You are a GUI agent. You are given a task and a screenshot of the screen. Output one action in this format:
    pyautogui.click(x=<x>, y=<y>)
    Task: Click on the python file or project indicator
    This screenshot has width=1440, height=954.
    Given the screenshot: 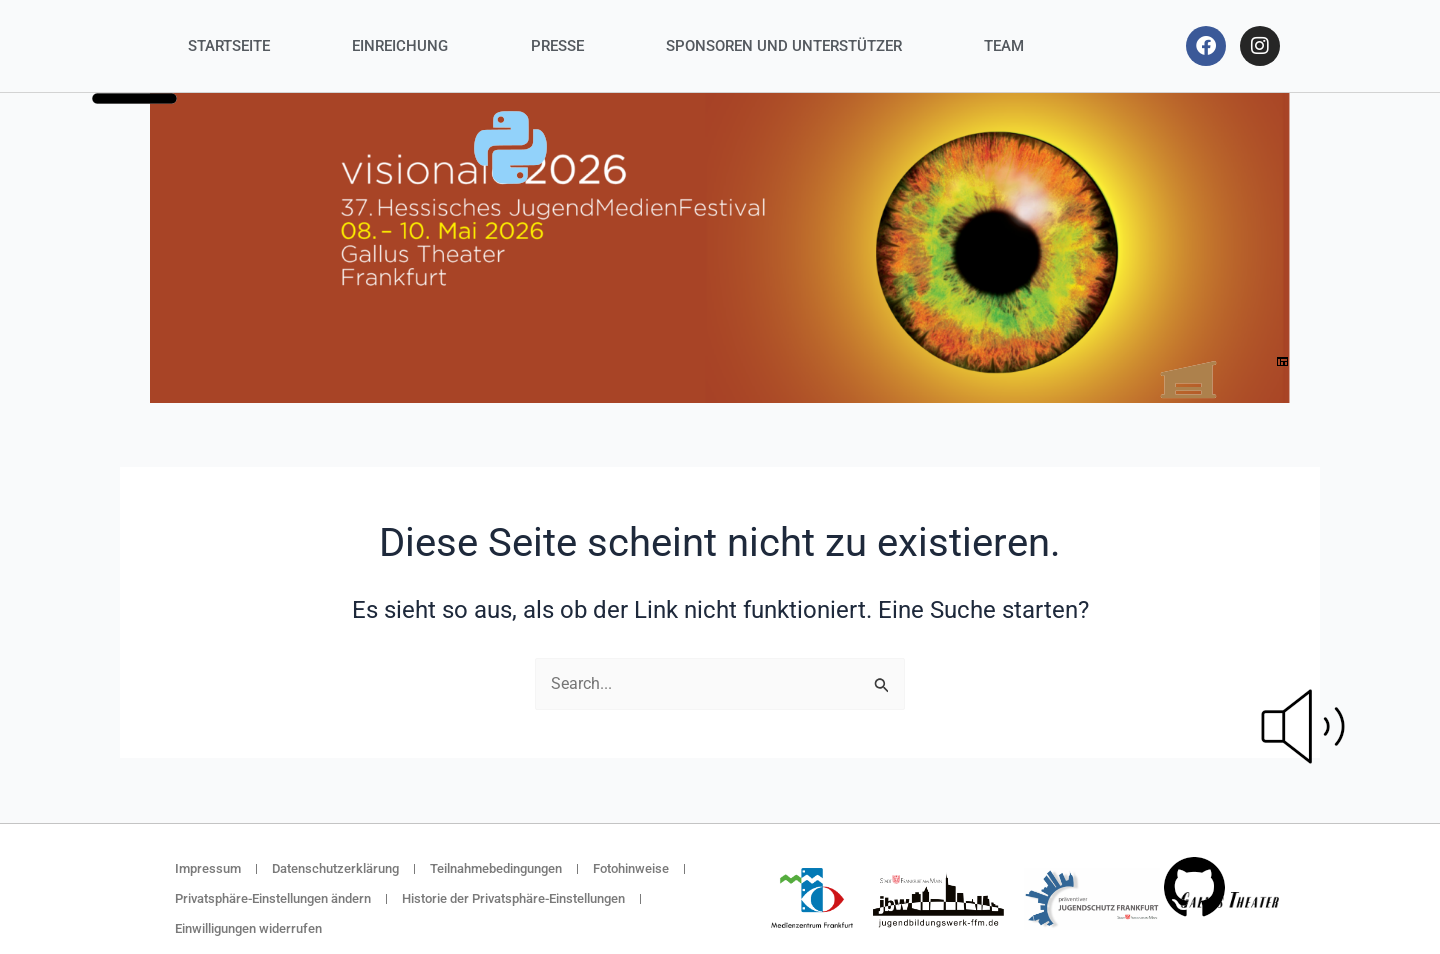 What is the action you would take?
    pyautogui.click(x=510, y=147)
    